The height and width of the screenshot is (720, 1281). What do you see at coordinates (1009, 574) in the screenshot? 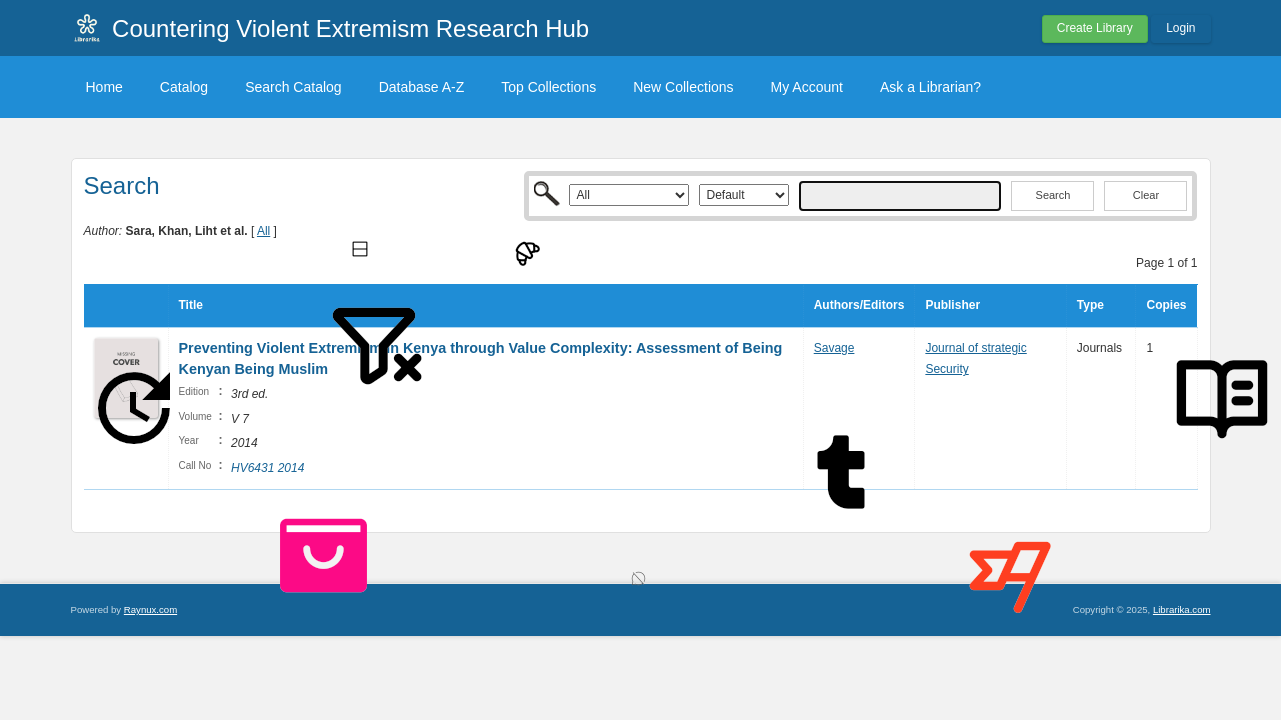
I see `flag or mark an item for follow-up` at bounding box center [1009, 574].